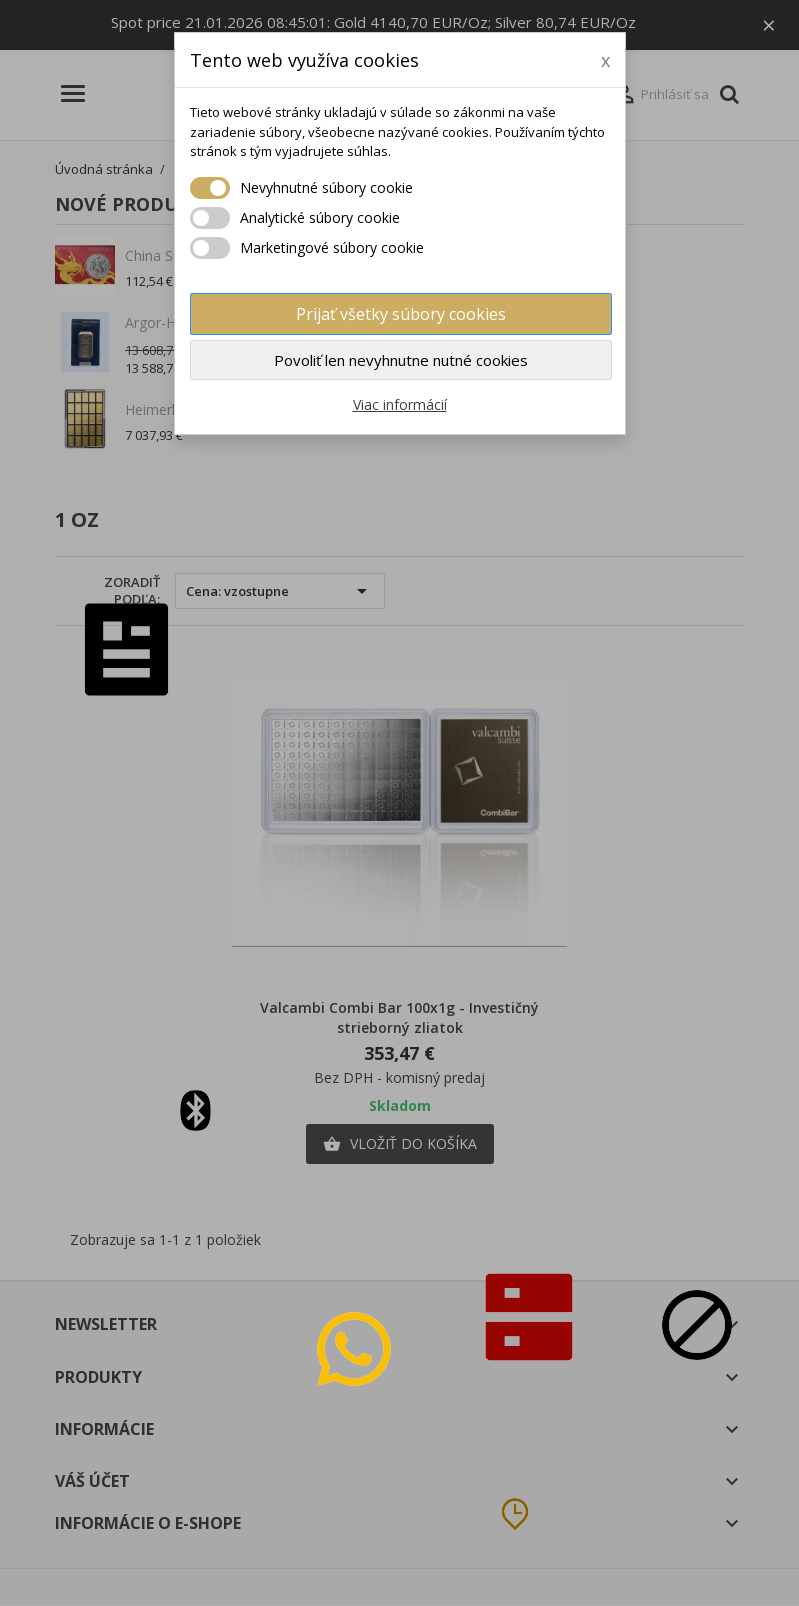 The height and width of the screenshot is (1606, 799). Describe the element at coordinates (195, 1110) in the screenshot. I see `toggle bluetooth connectivity on or off` at that location.